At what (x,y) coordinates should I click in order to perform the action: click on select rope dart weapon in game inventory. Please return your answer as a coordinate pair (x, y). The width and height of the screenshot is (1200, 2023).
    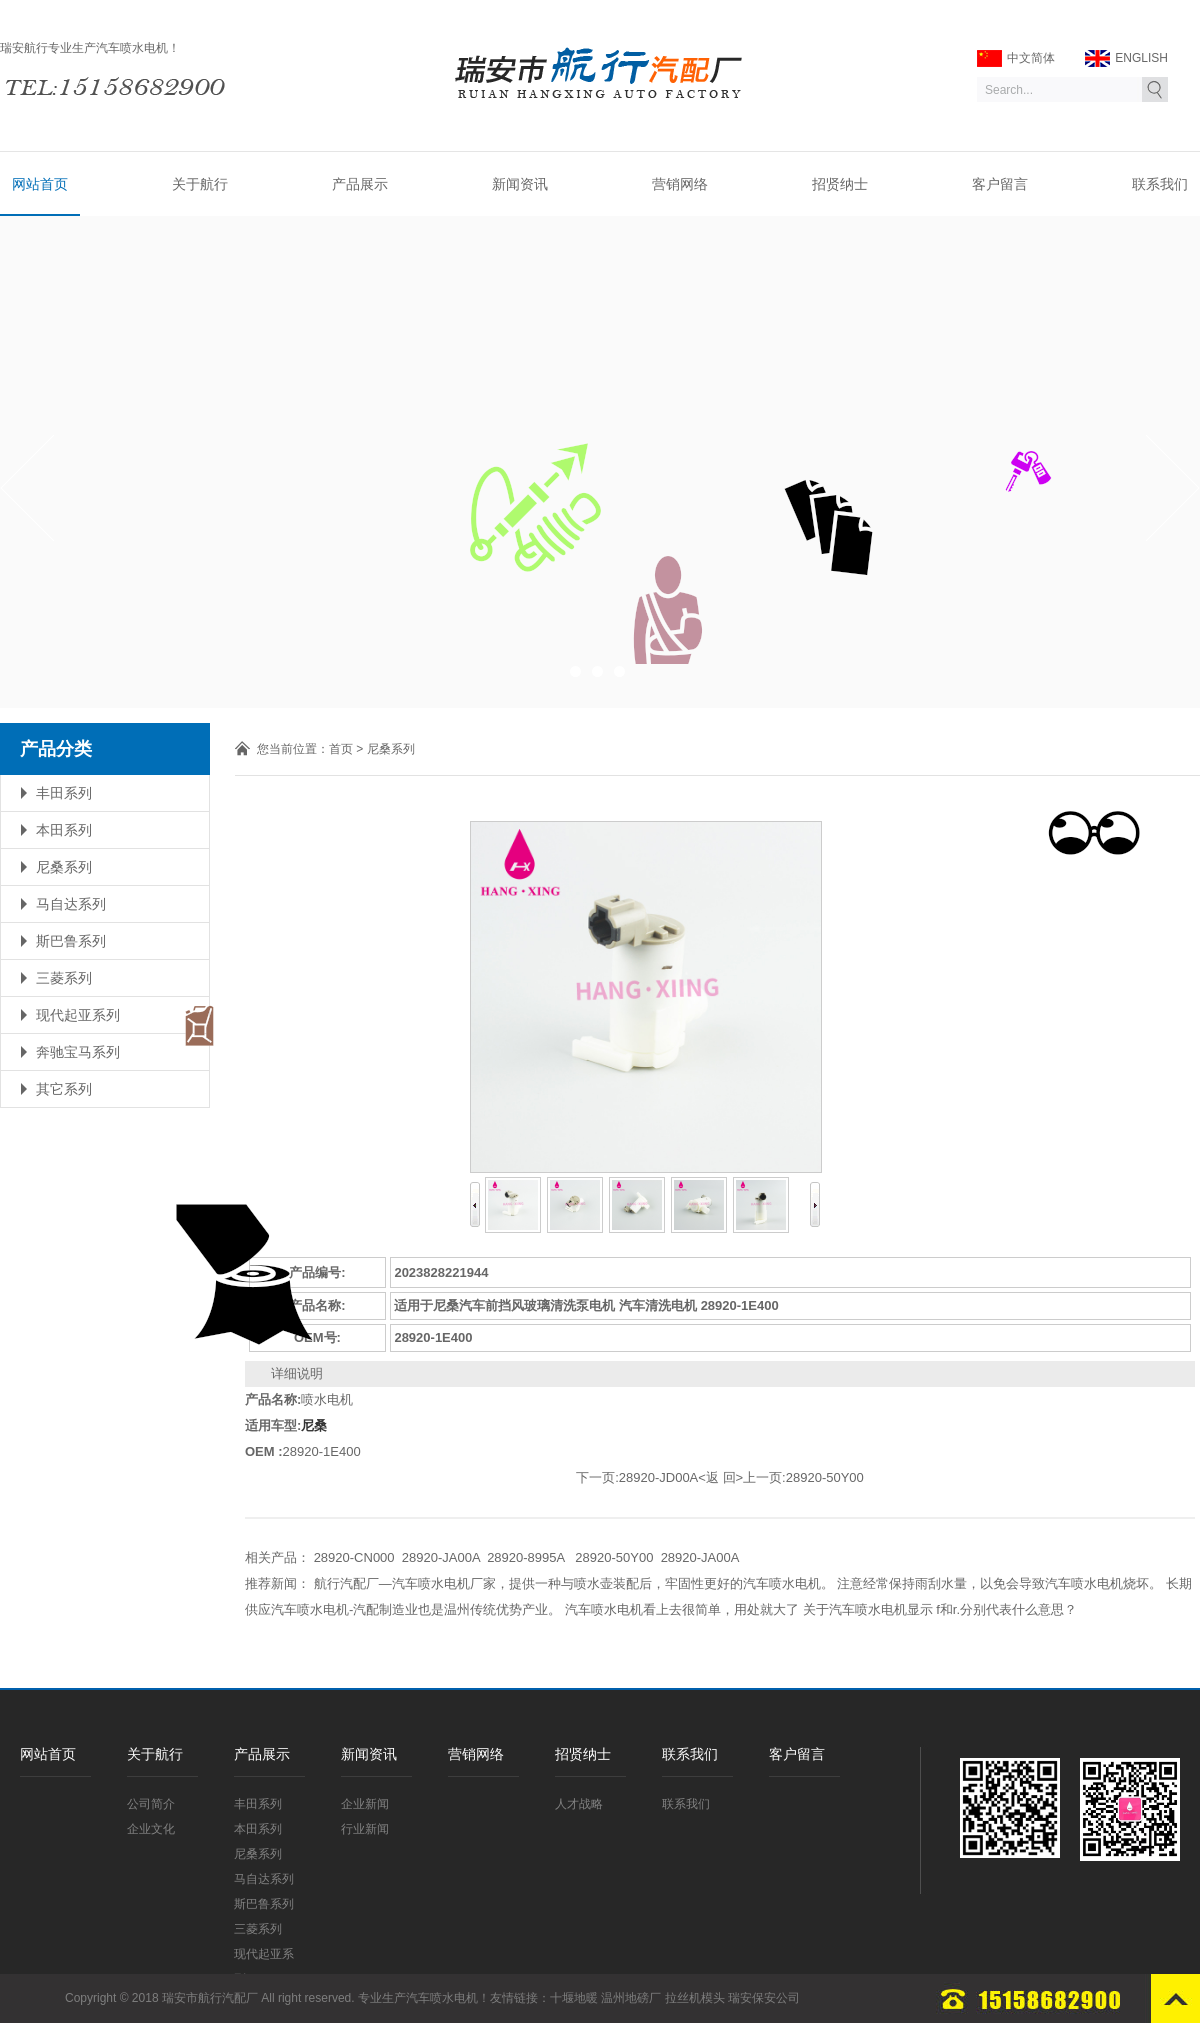
    Looking at the image, I should click on (535, 507).